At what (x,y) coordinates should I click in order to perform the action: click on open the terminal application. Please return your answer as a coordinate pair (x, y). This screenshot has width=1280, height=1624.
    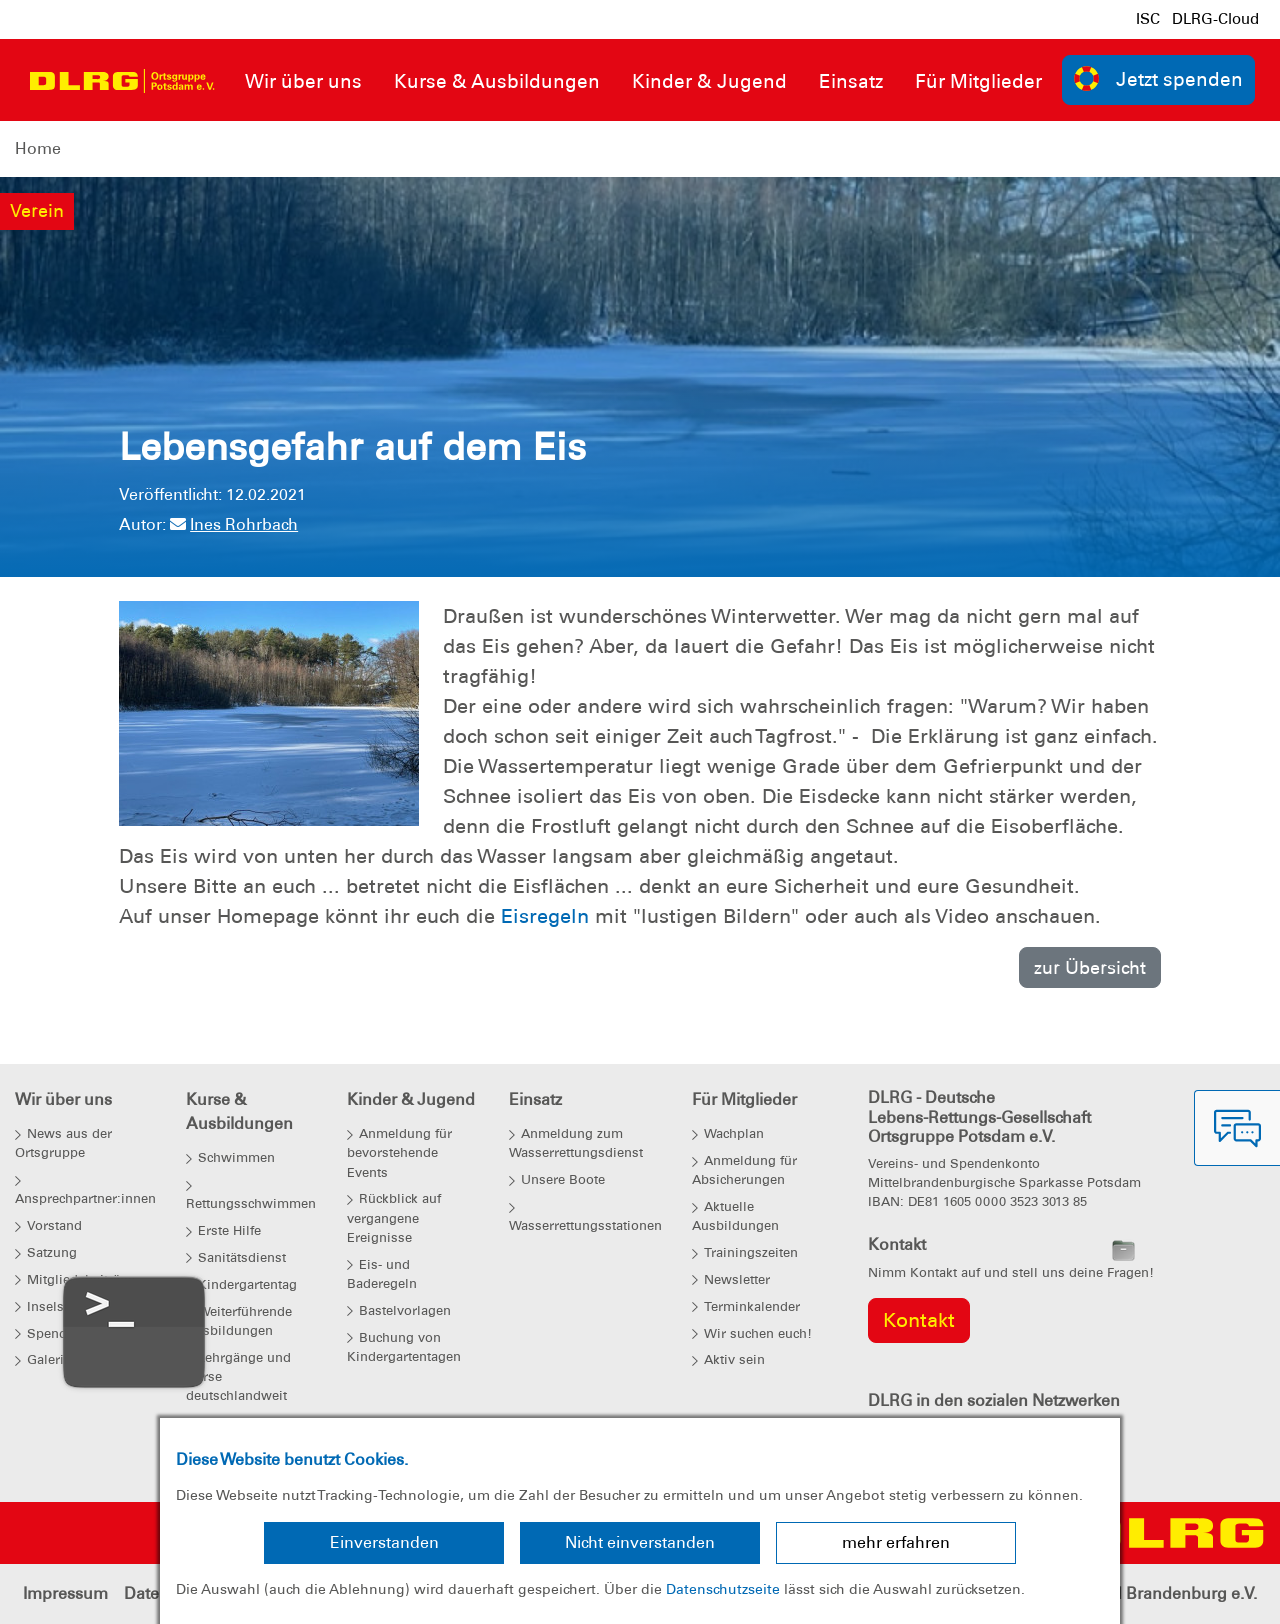
    Looking at the image, I should click on (134, 1332).